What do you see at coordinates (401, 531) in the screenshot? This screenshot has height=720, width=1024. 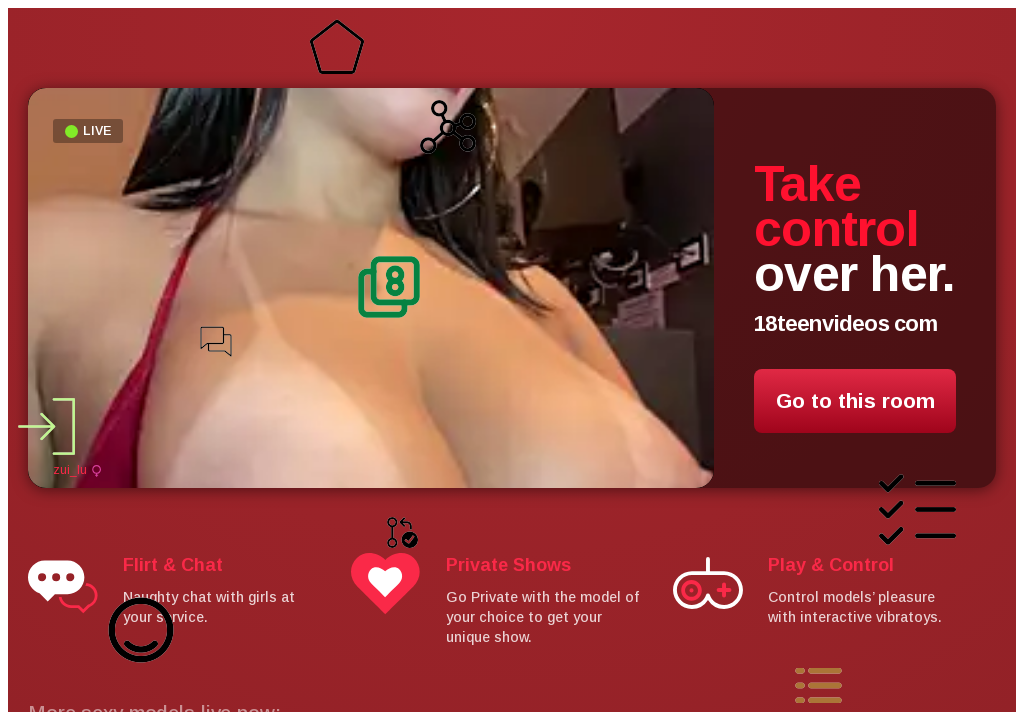 I see `indicates a merged or completed pull request` at bounding box center [401, 531].